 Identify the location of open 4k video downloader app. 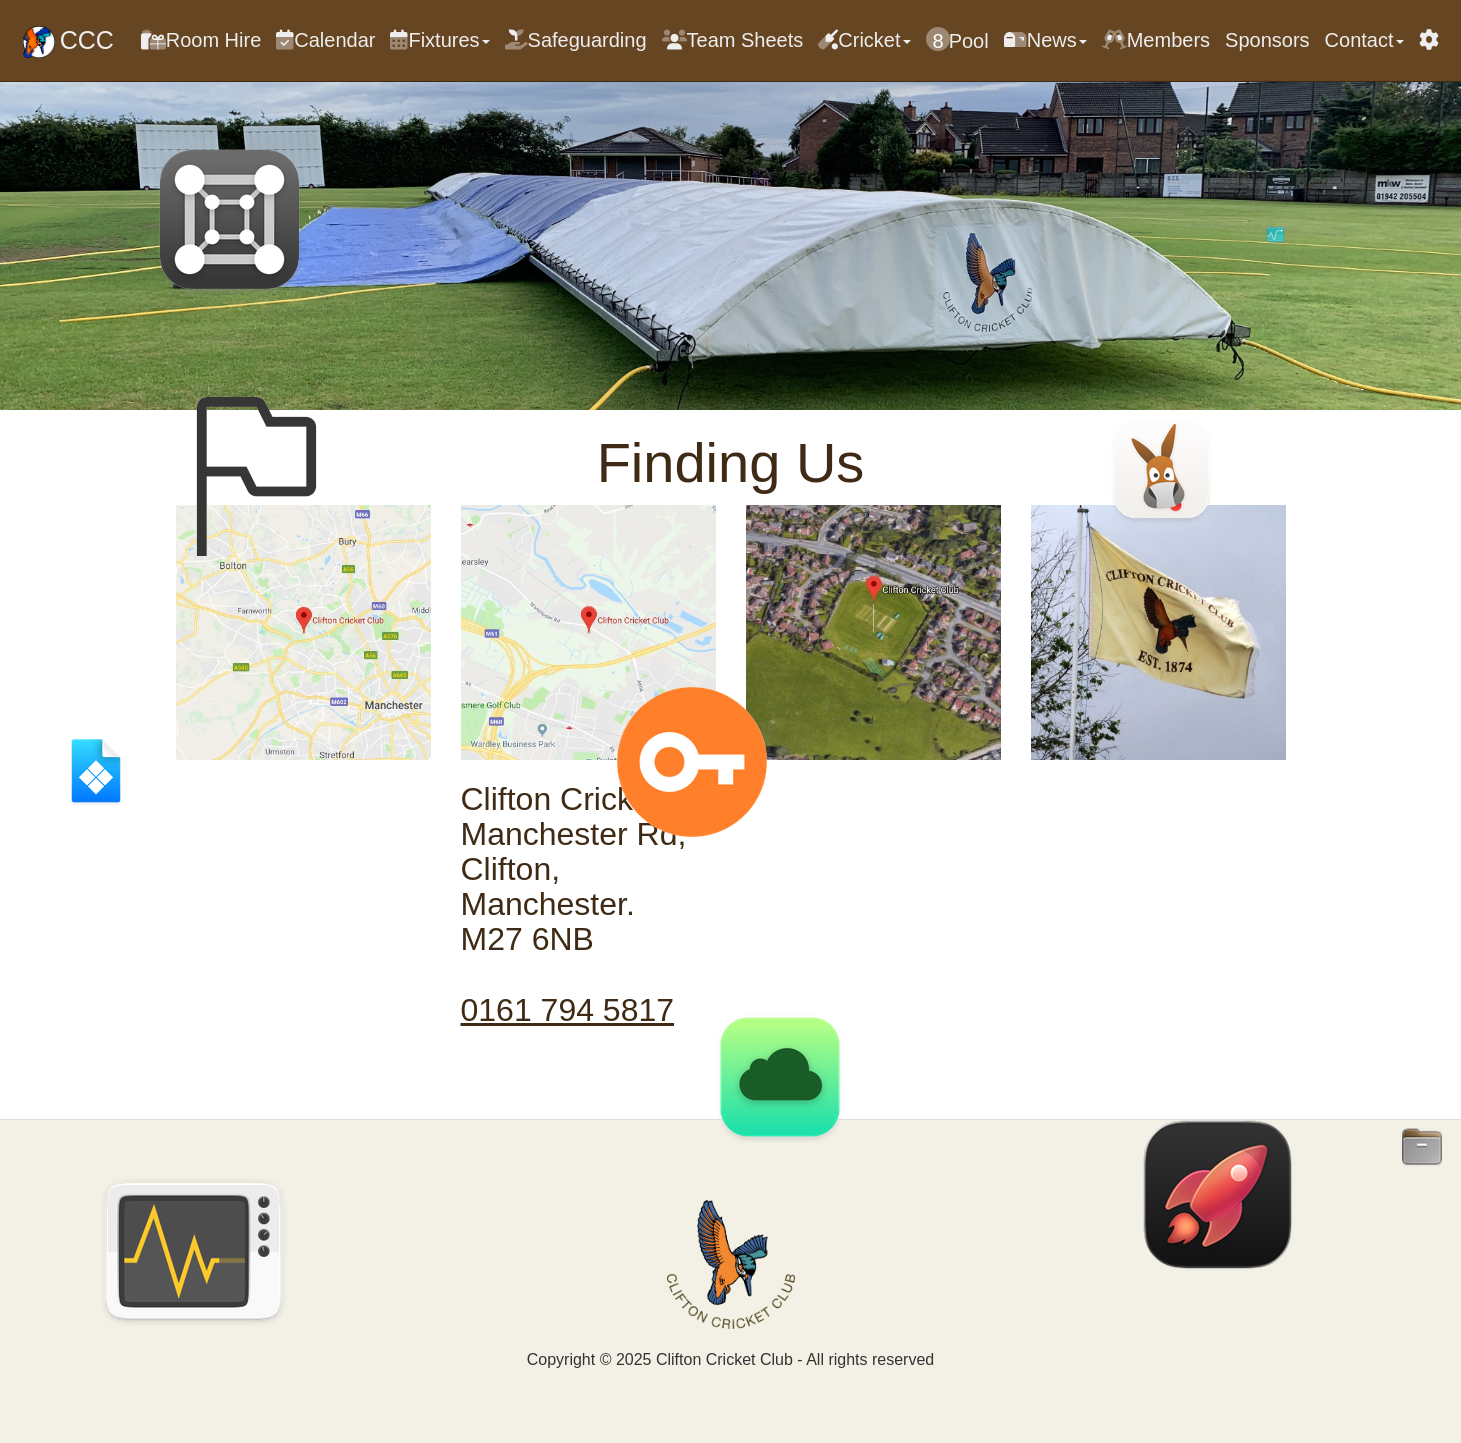
(780, 1077).